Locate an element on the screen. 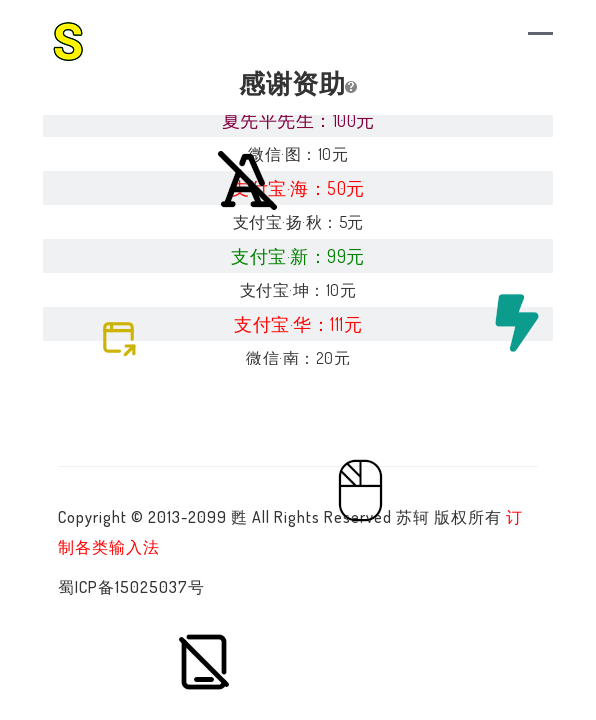  indicates left mouse button click action is located at coordinates (360, 490).